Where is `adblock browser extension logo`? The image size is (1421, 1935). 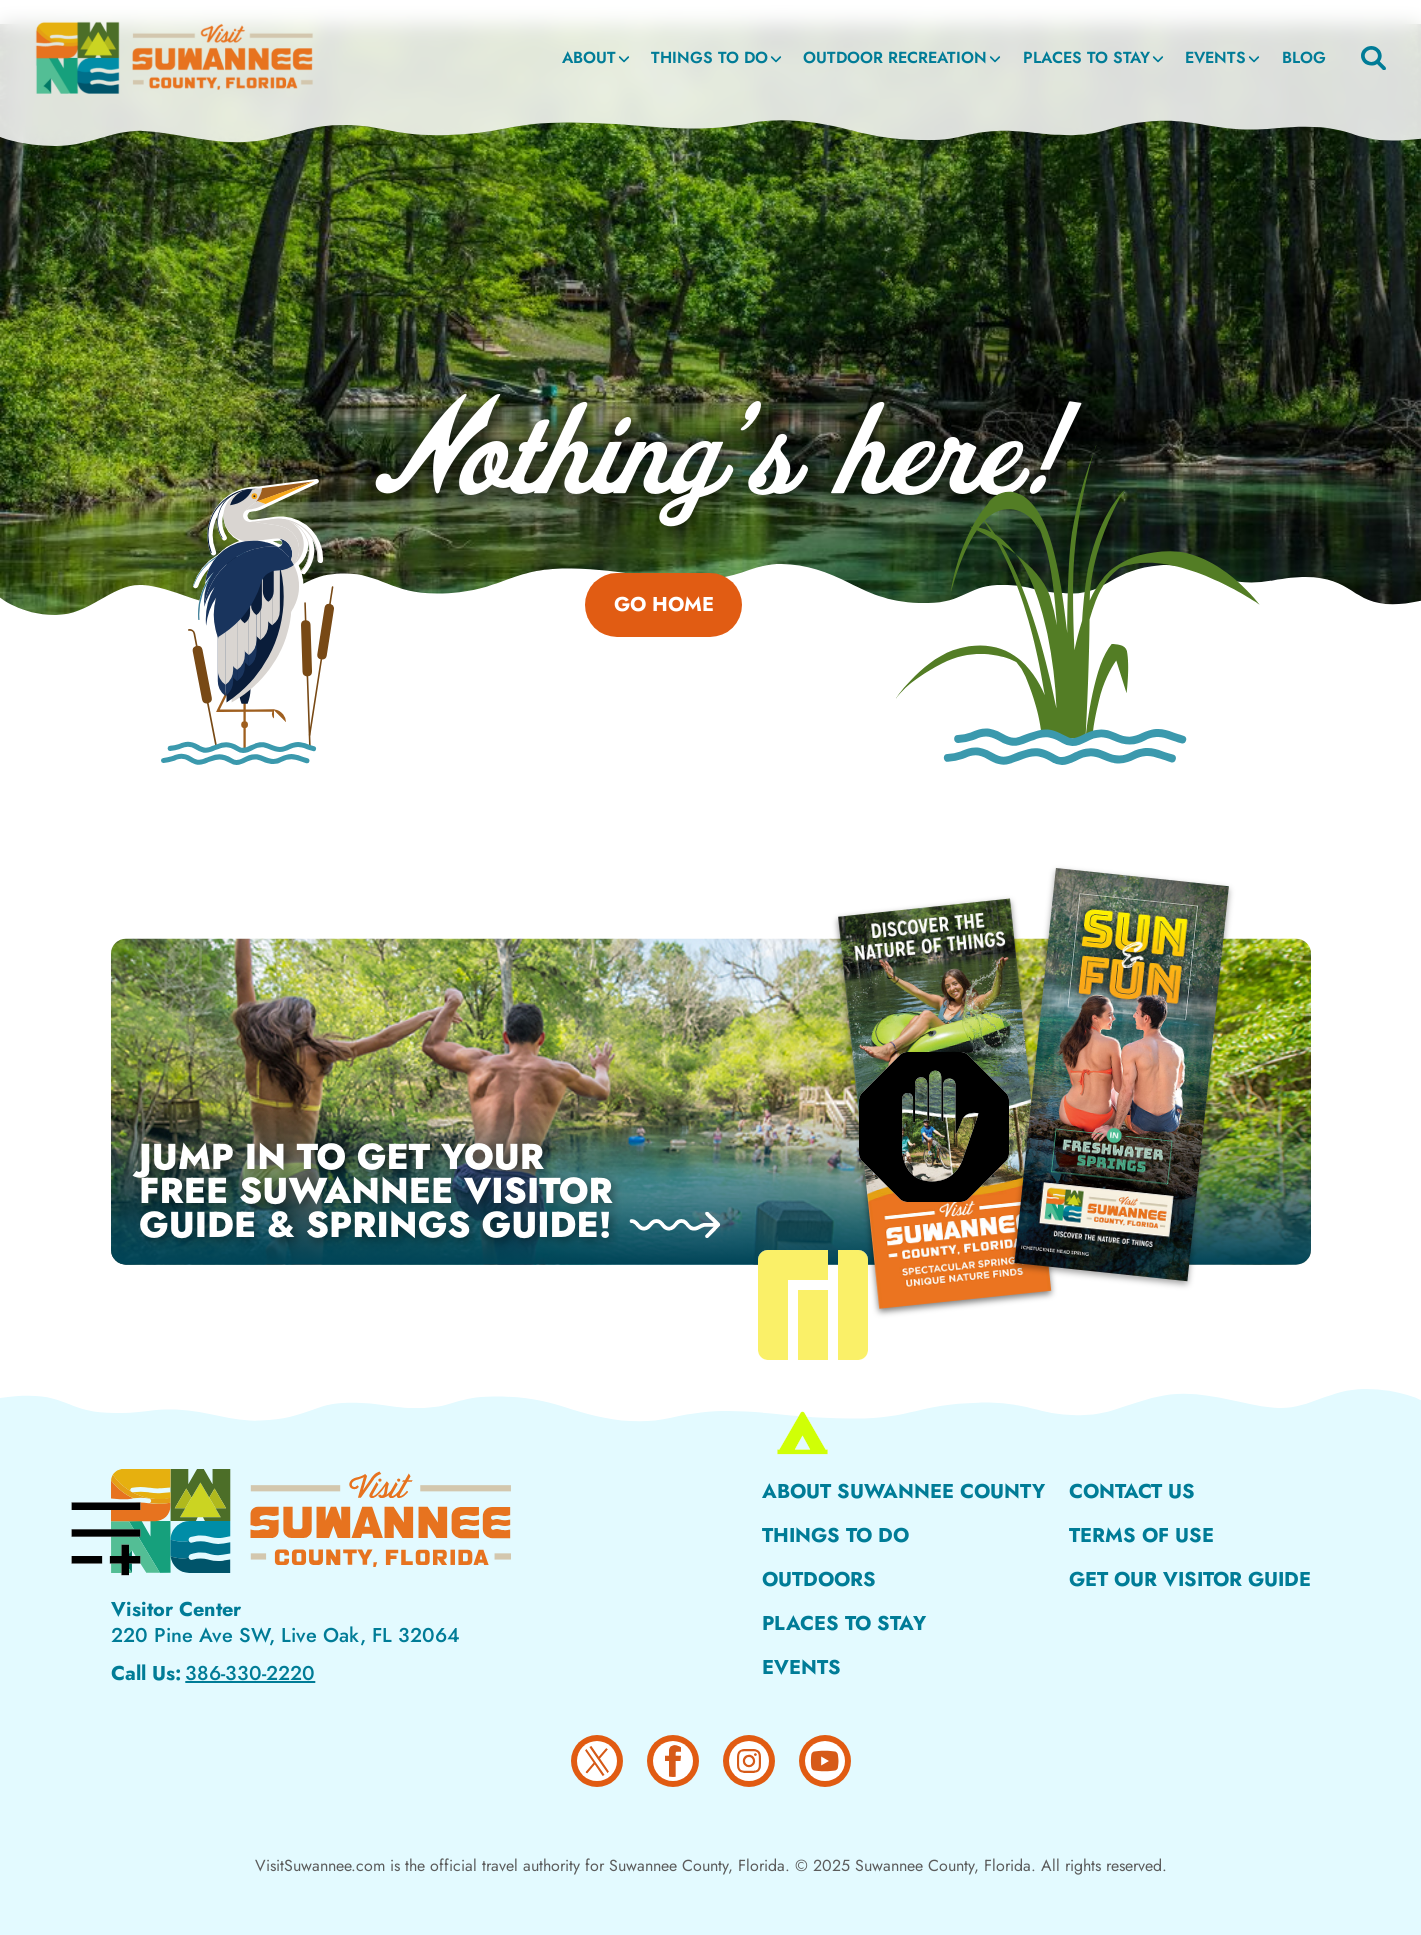
adblock browser extension logo is located at coordinates (934, 1127).